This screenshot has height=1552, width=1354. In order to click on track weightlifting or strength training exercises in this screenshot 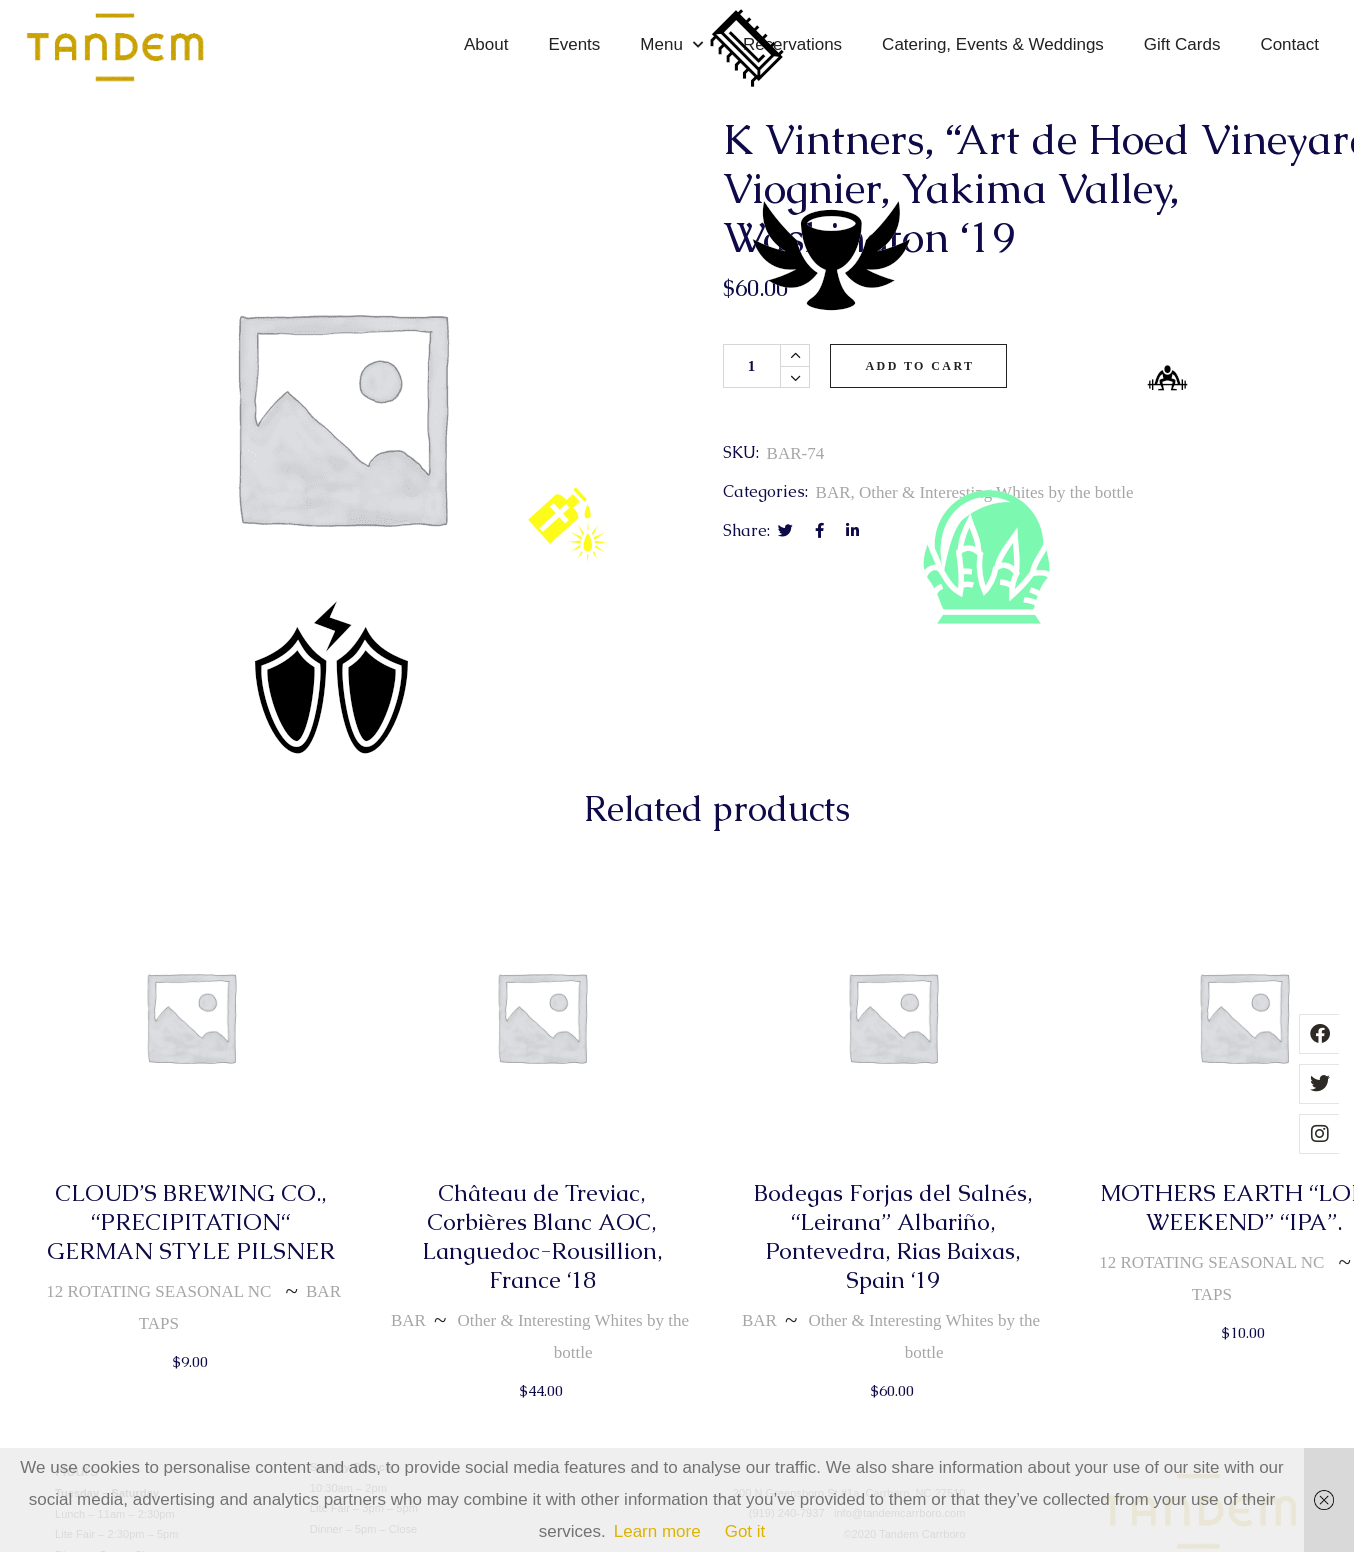, I will do `click(1167, 370)`.